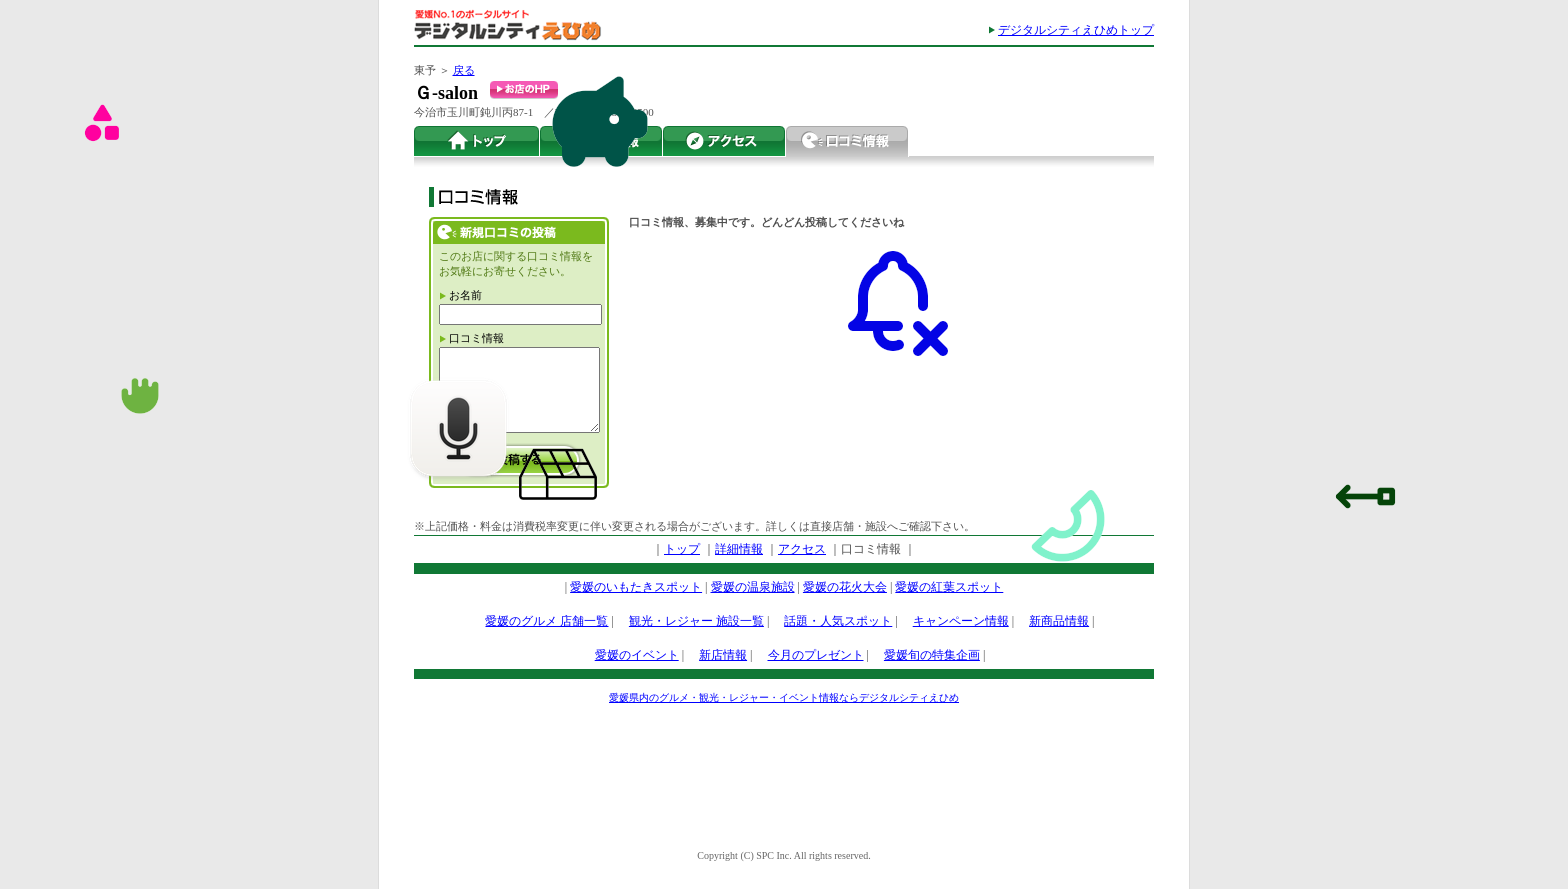 This screenshot has width=1568, height=889. I want to click on select melon or cantaloupe fruit, so click(1070, 527).